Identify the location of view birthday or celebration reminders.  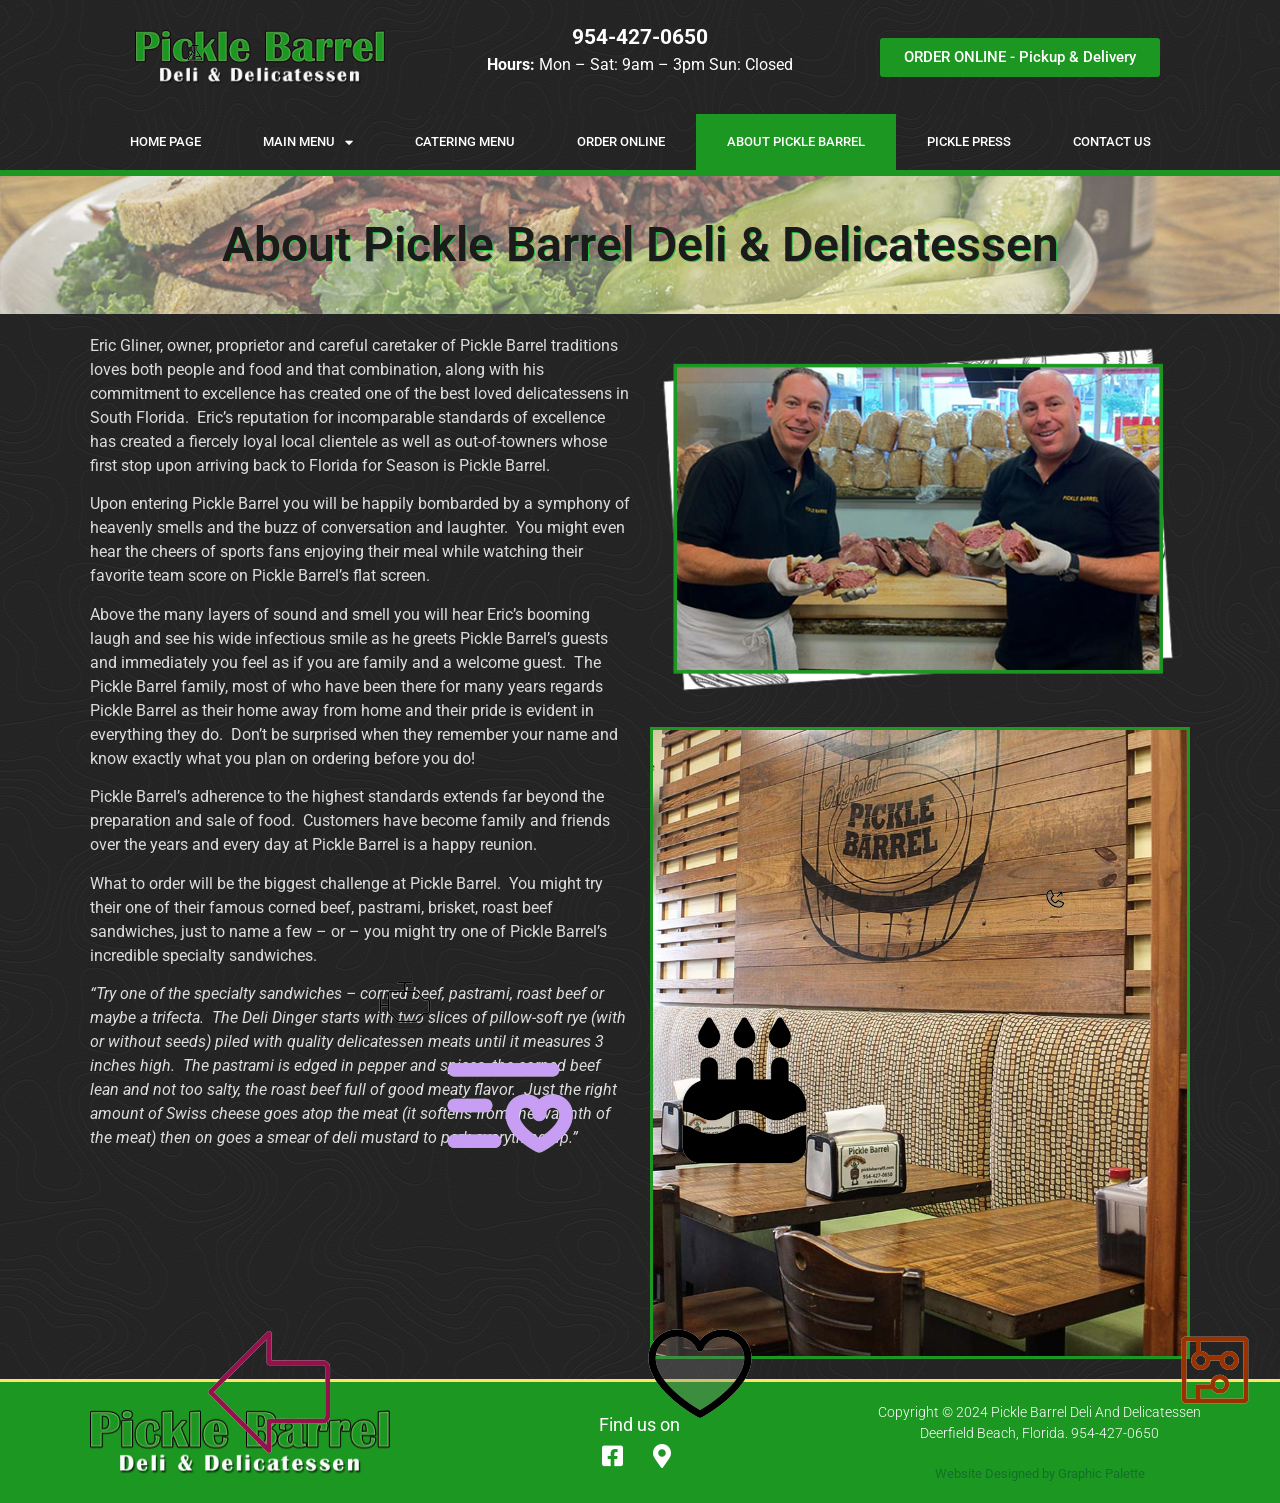
(744, 1092).